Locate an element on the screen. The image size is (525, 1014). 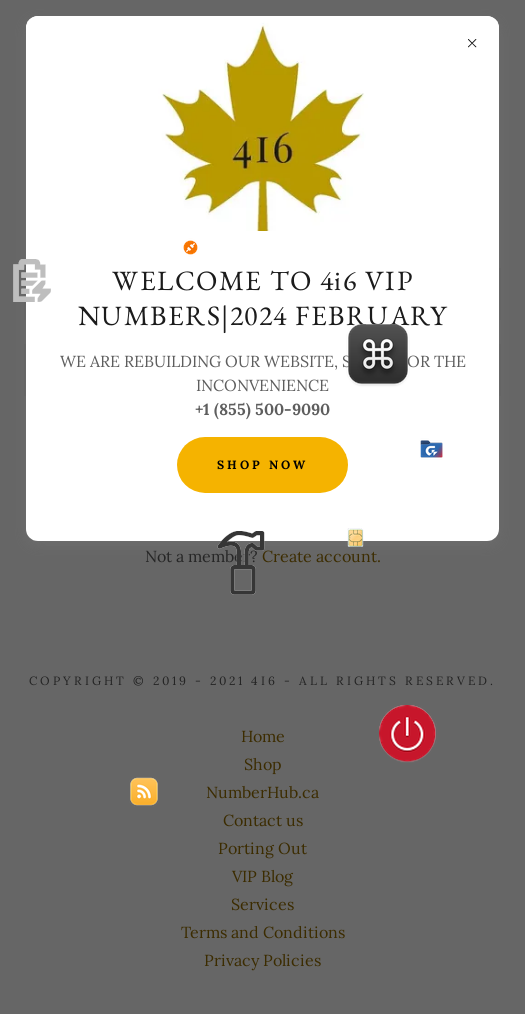
access developer tools is located at coordinates (243, 565).